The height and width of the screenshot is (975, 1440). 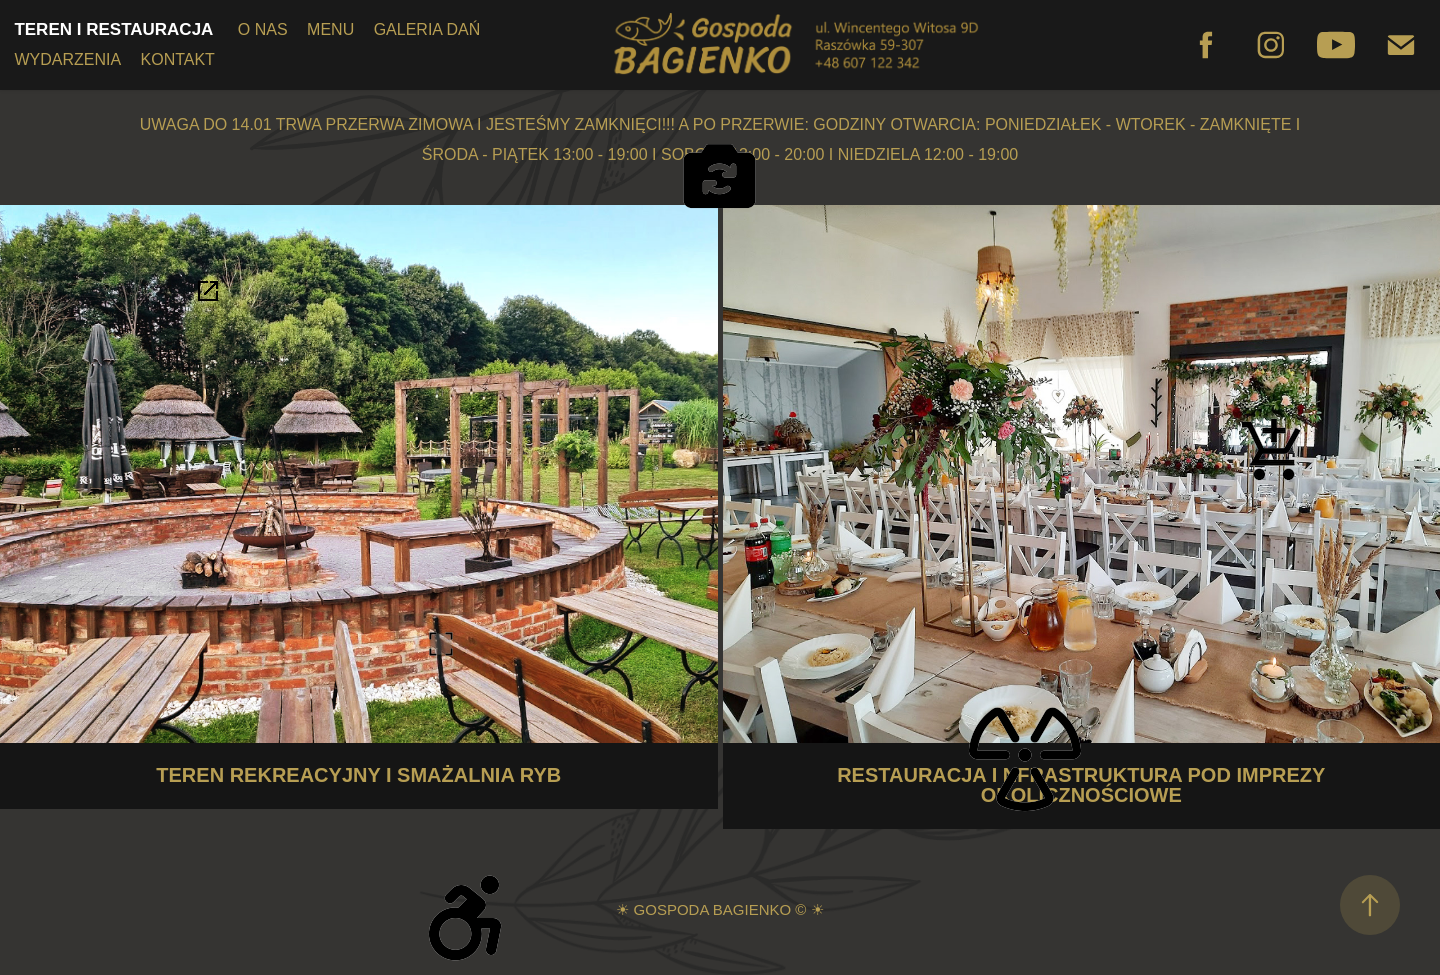 What do you see at coordinates (441, 644) in the screenshot?
I see `expand to fullscreen mode` at bounding box center [441, 644].